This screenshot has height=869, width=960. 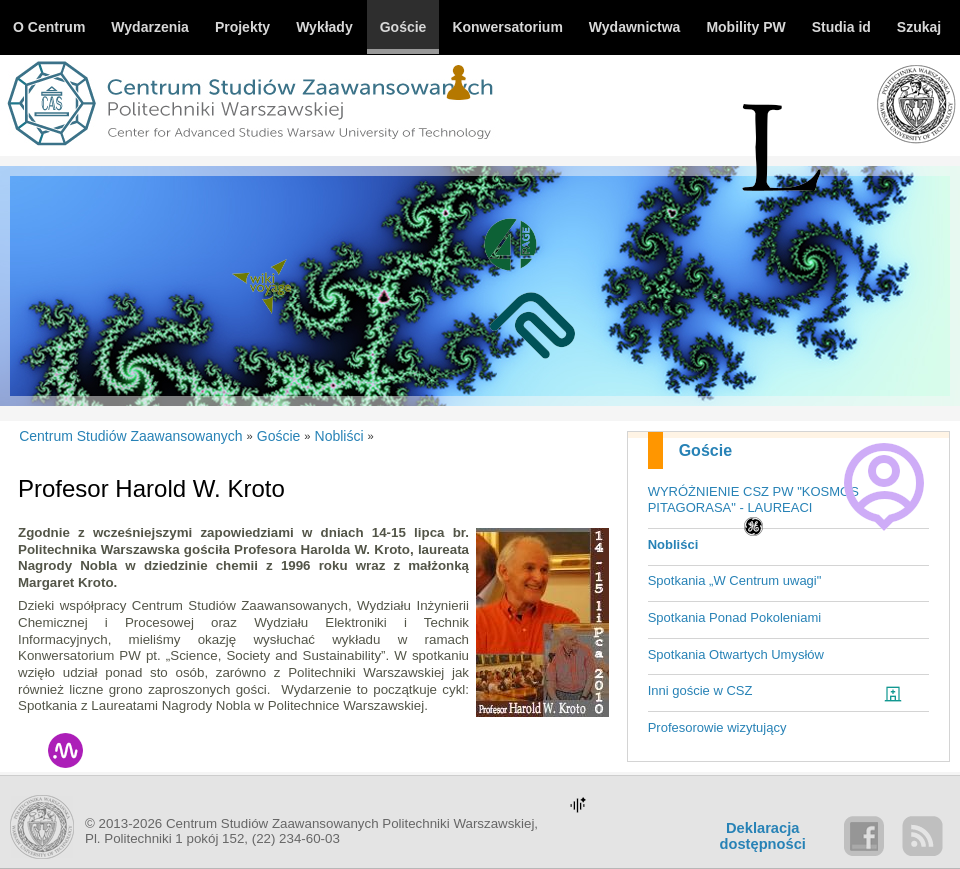 I want to click on rumahweb company logo, so click(x=532, y=325).